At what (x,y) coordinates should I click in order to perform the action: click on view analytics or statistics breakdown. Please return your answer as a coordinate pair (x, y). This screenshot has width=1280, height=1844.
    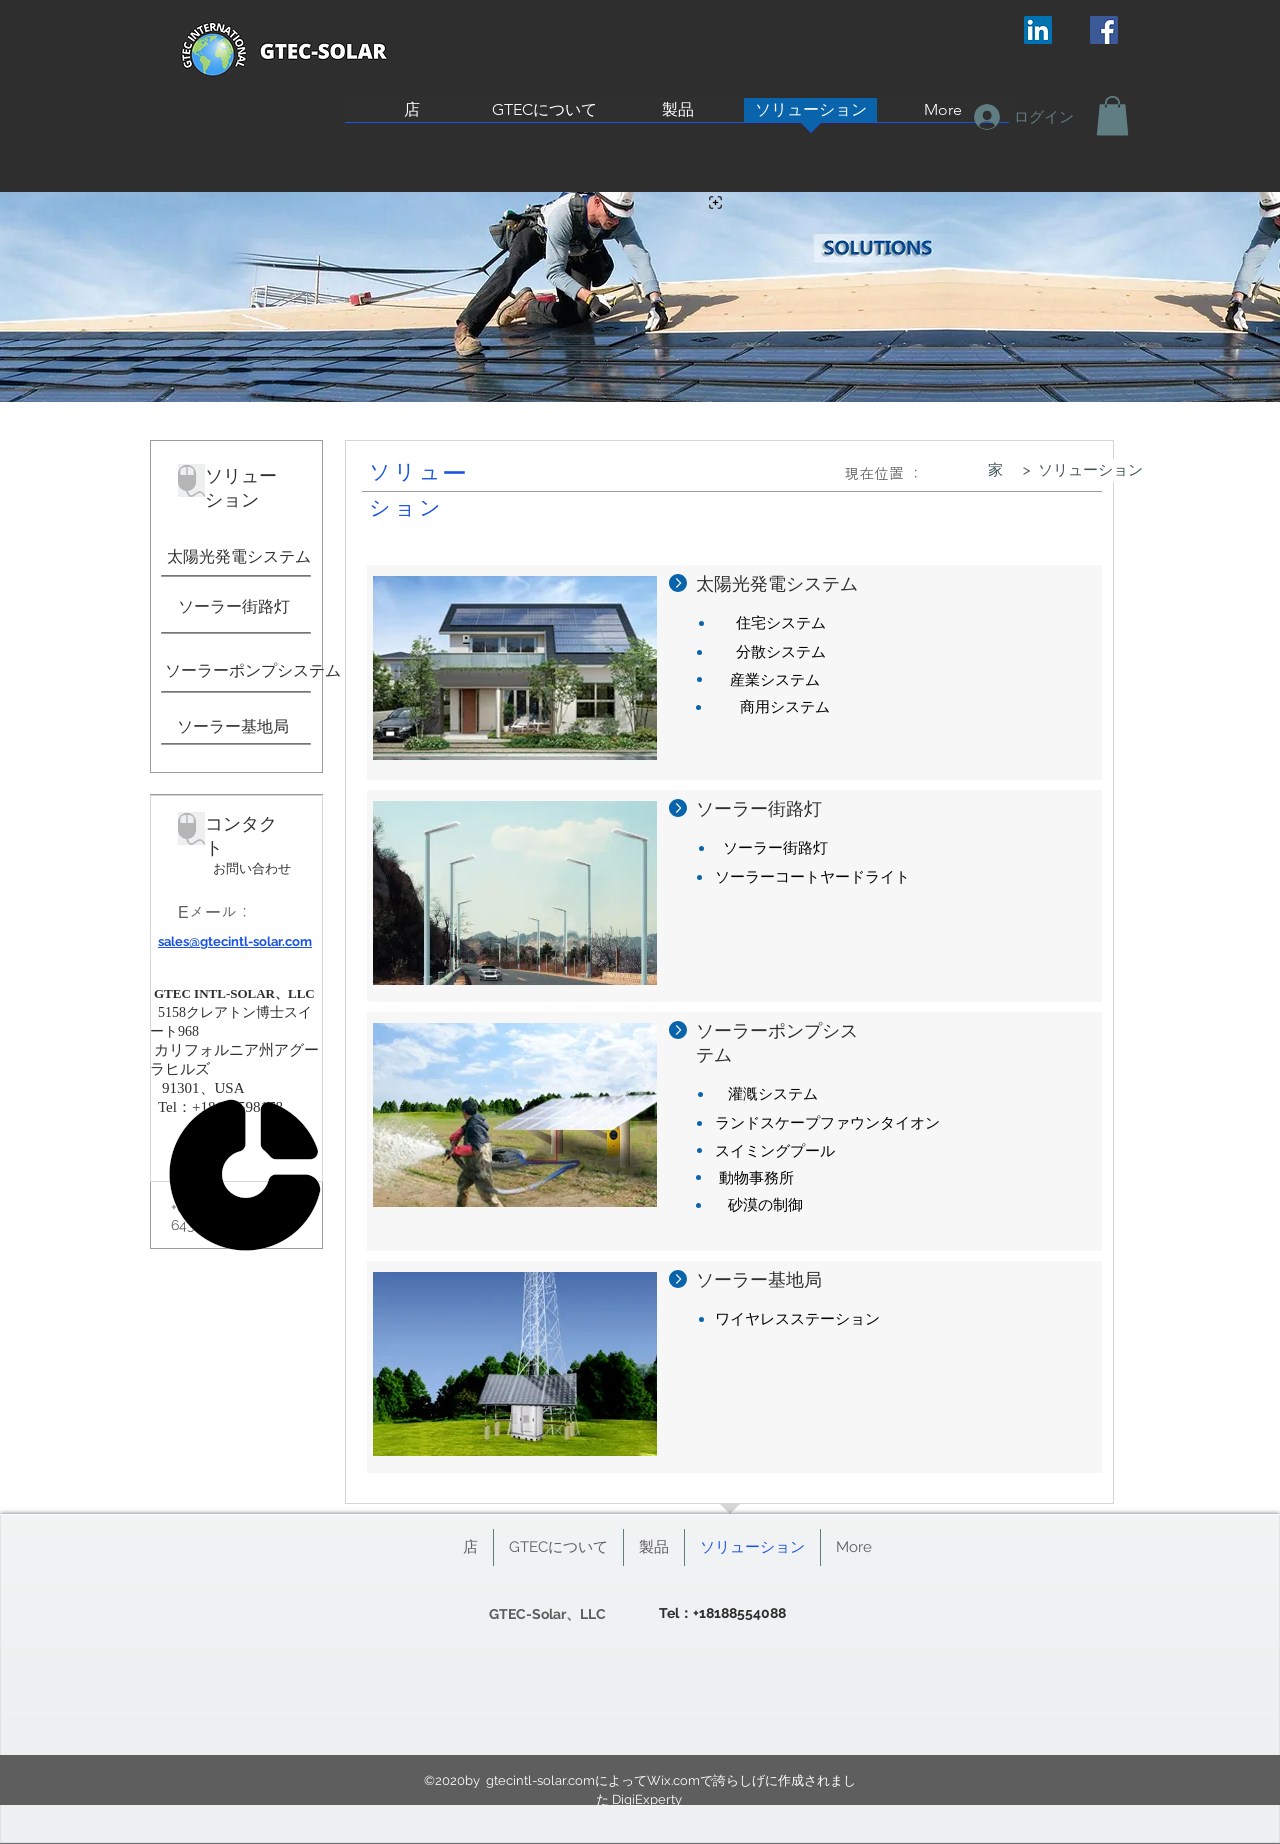
    Looking at the image, I should click on (245, 1174).